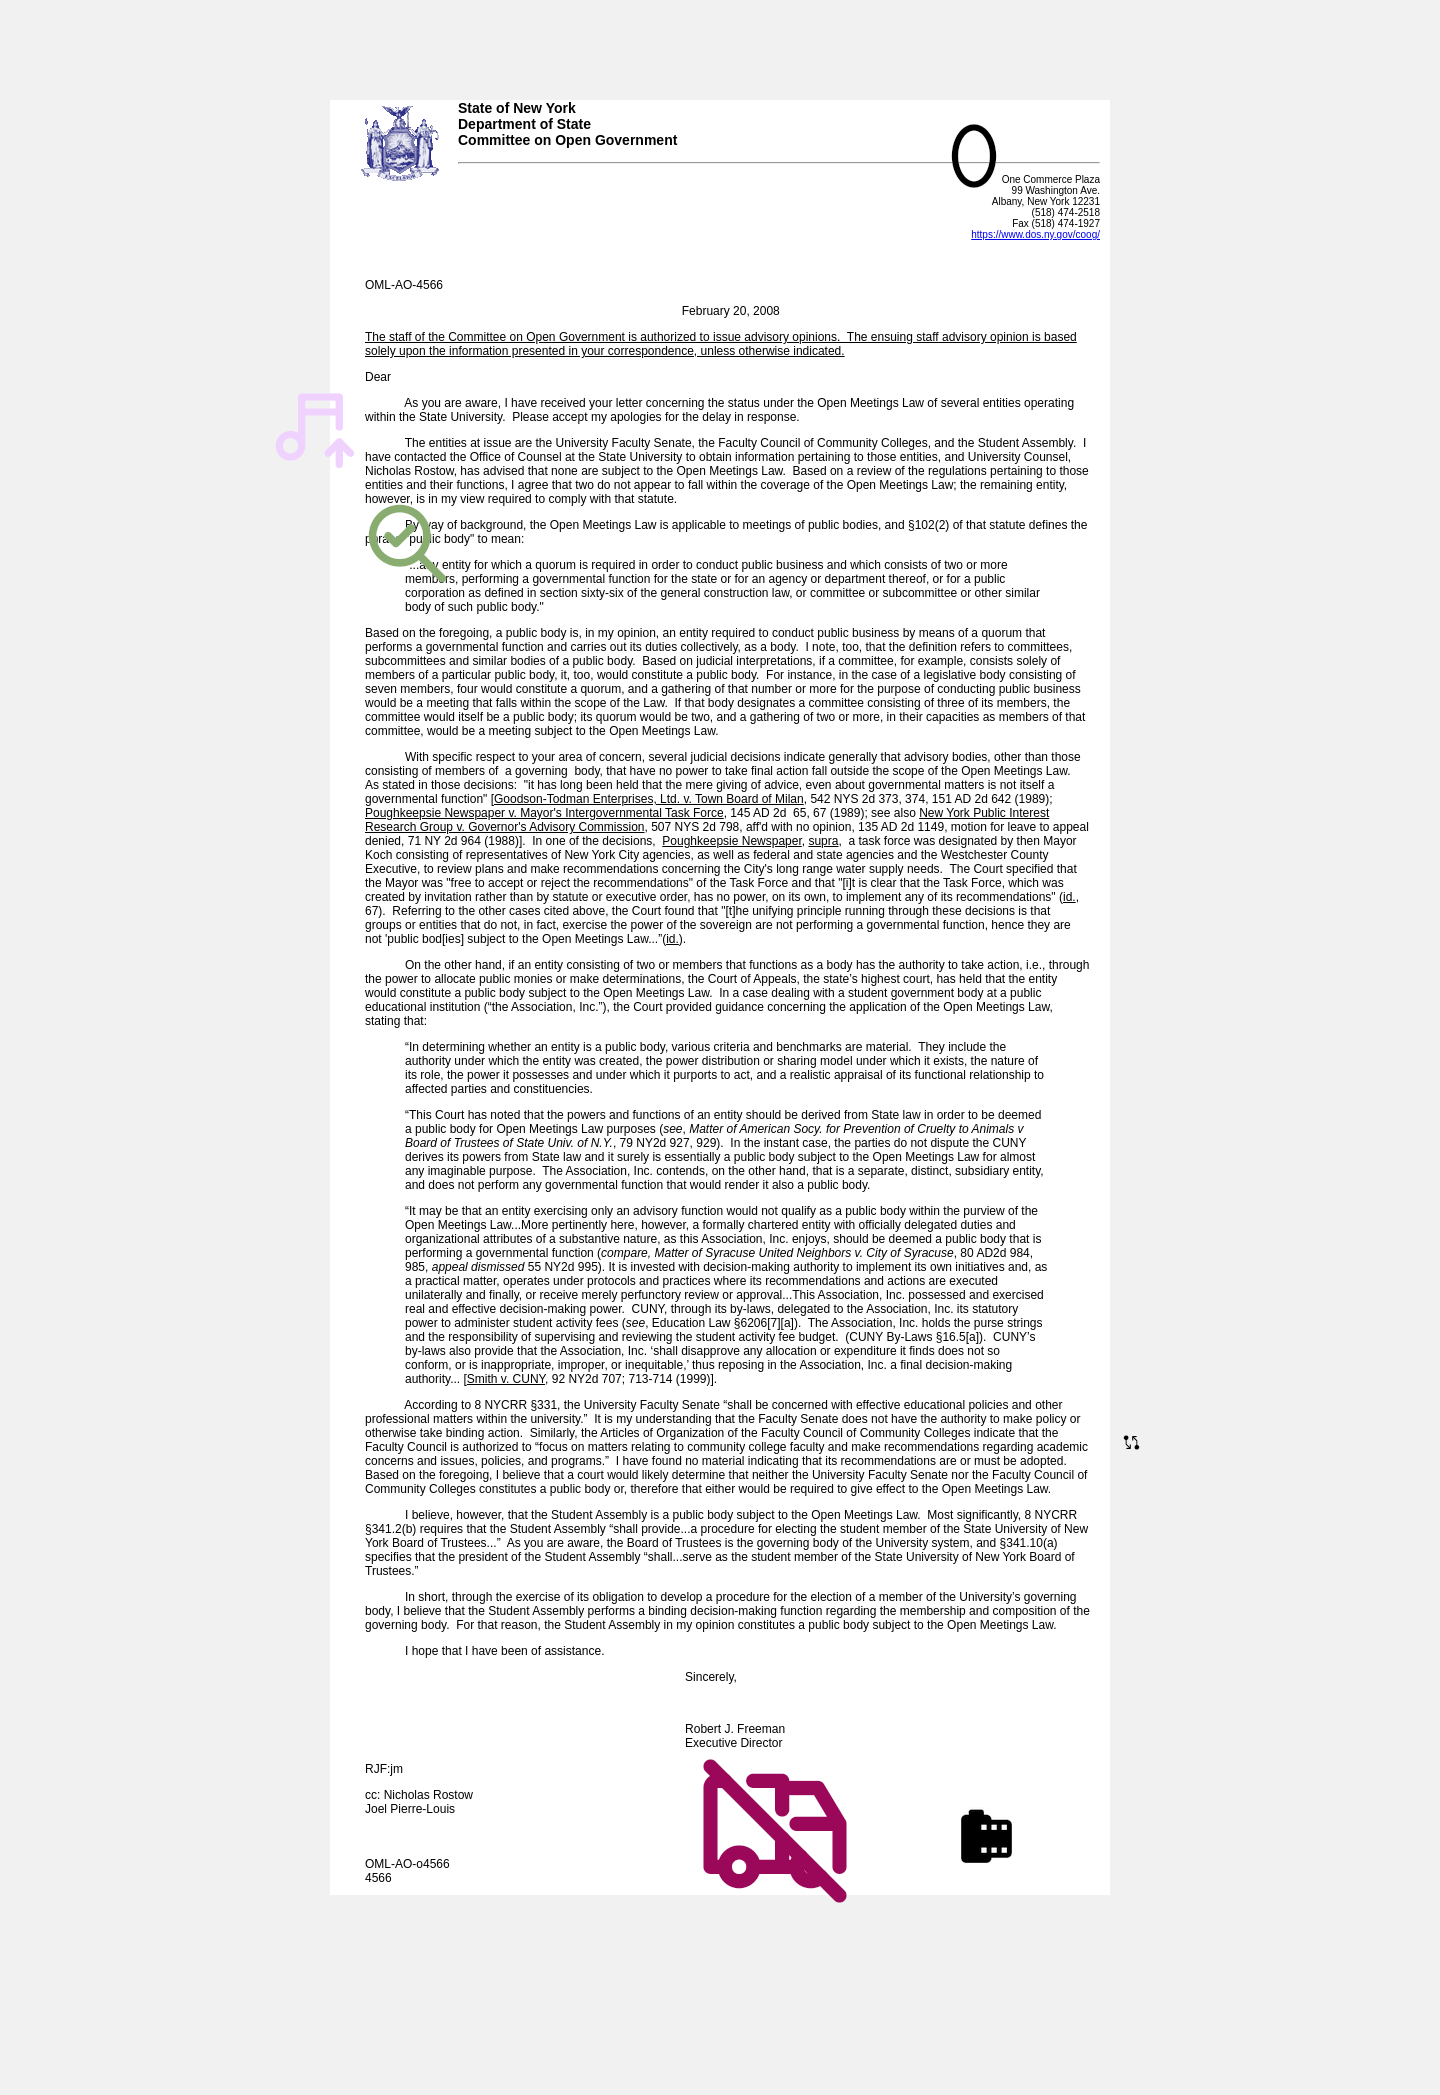 This screenshot has height=2095, width=1440. What do you see at coordinates (775, 1831) in the screenshot?
I see `delivery unavailable` at bounding box center [775, 1831].